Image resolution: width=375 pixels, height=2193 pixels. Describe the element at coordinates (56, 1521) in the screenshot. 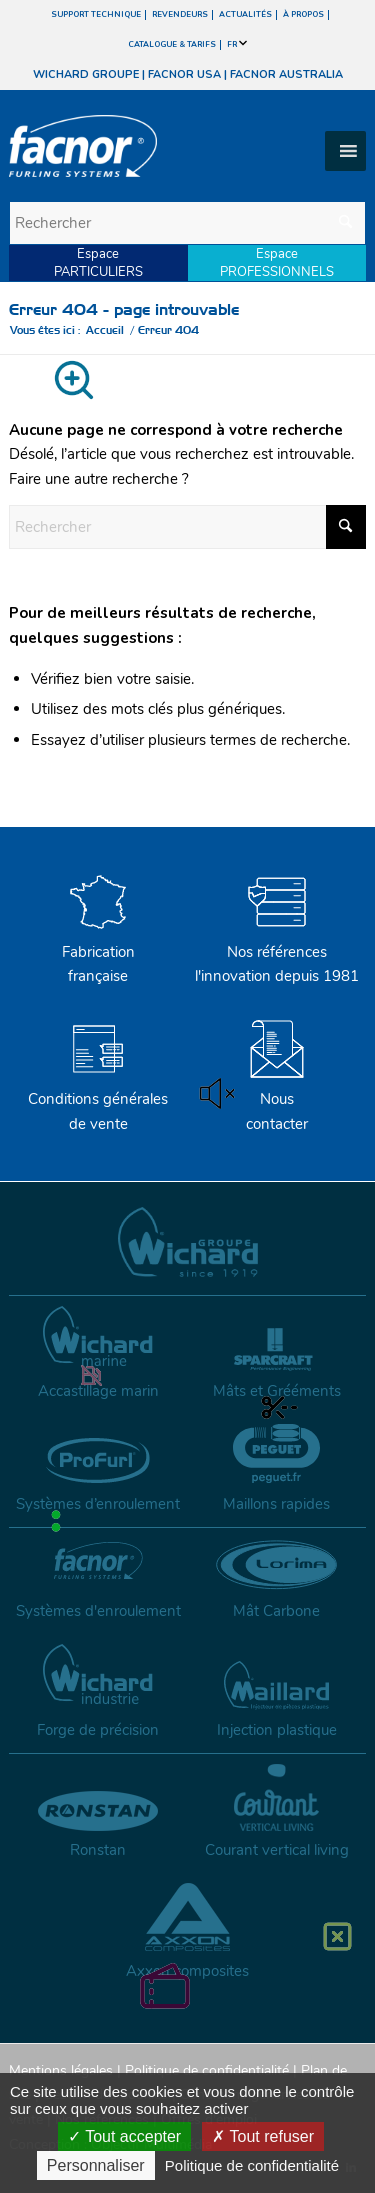

I see `access more options or actions` at that location.